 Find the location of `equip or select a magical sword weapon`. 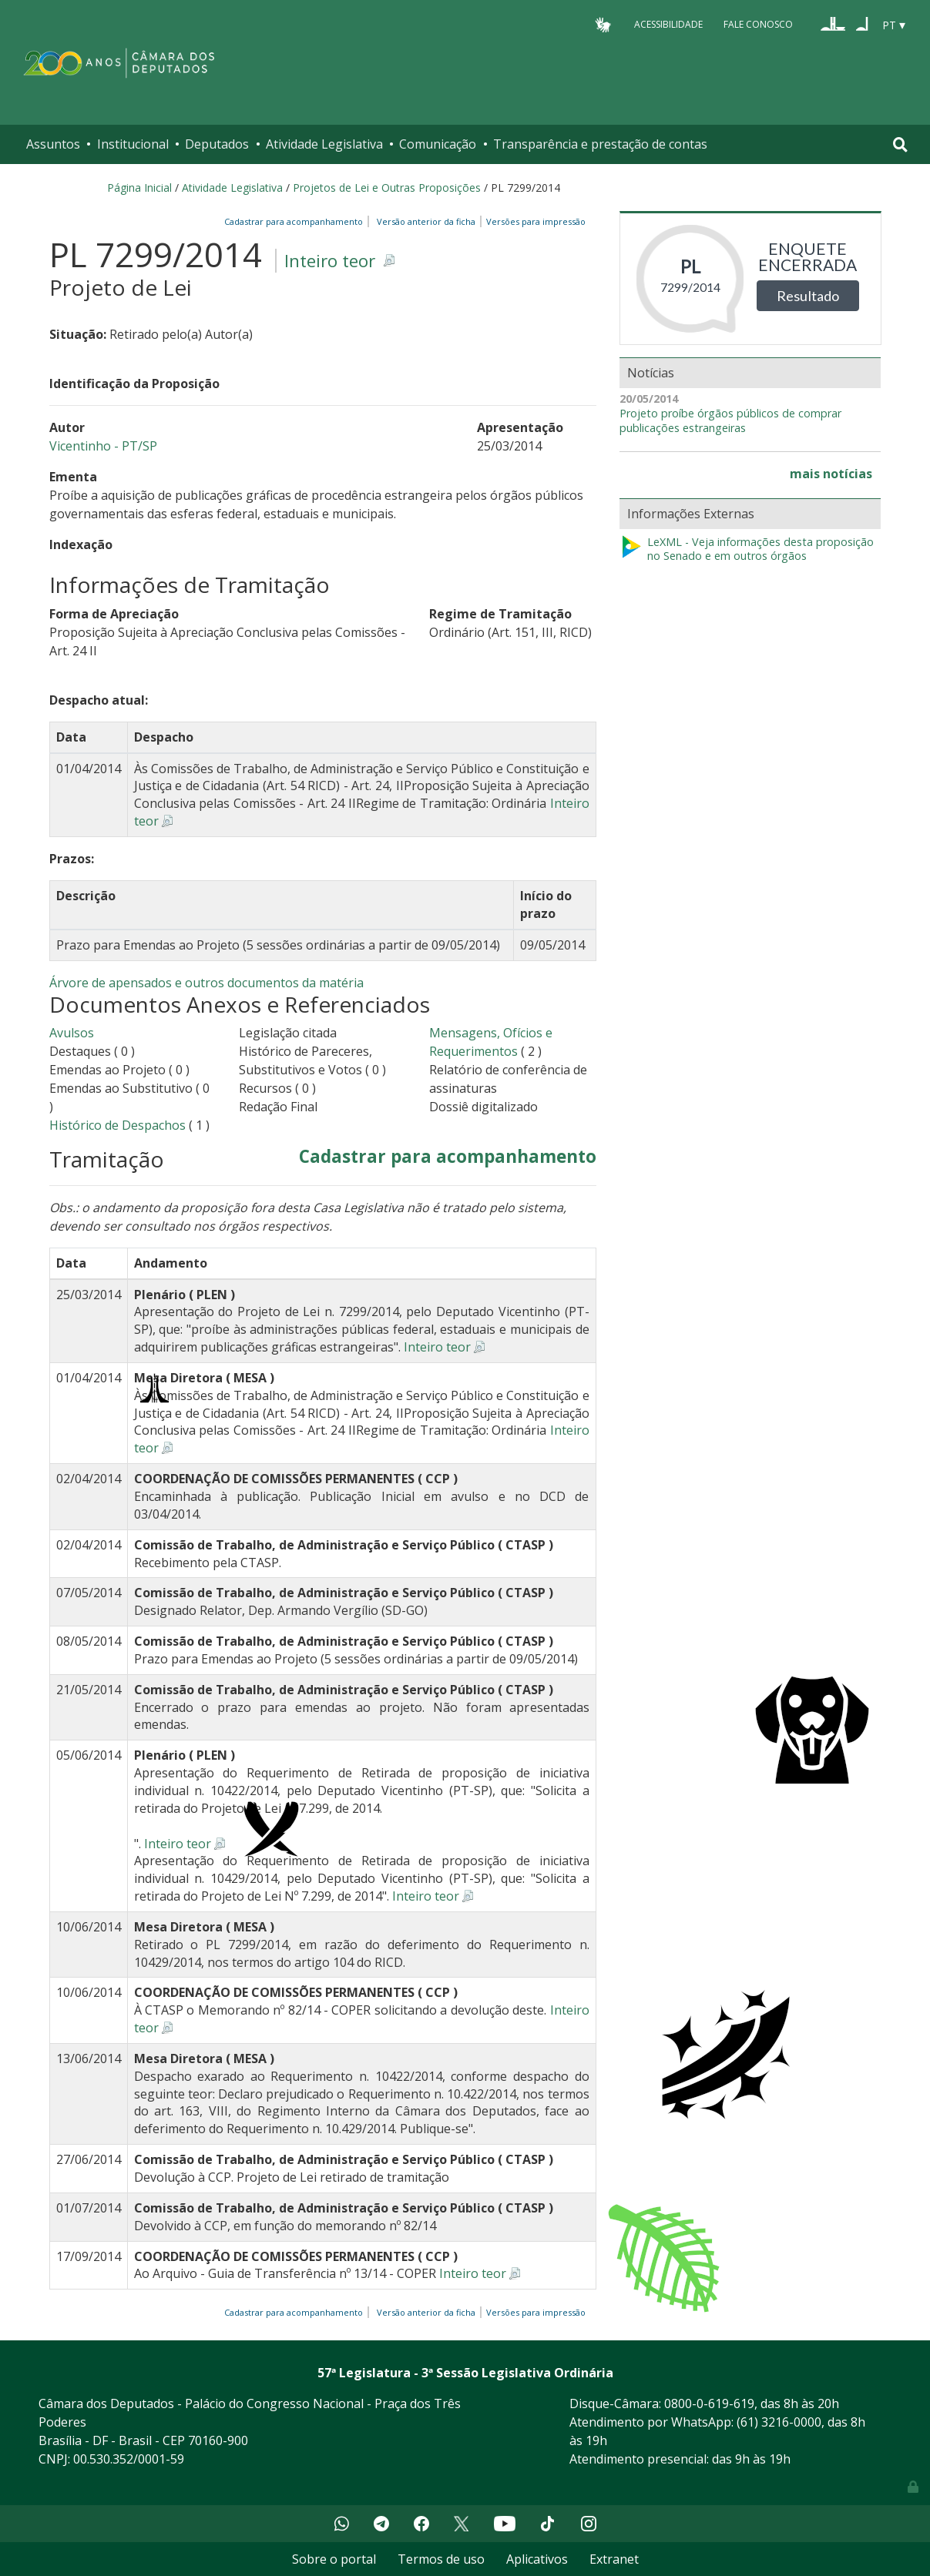

equip or select a magical sword weapon is located at coordinates (725, 2055).